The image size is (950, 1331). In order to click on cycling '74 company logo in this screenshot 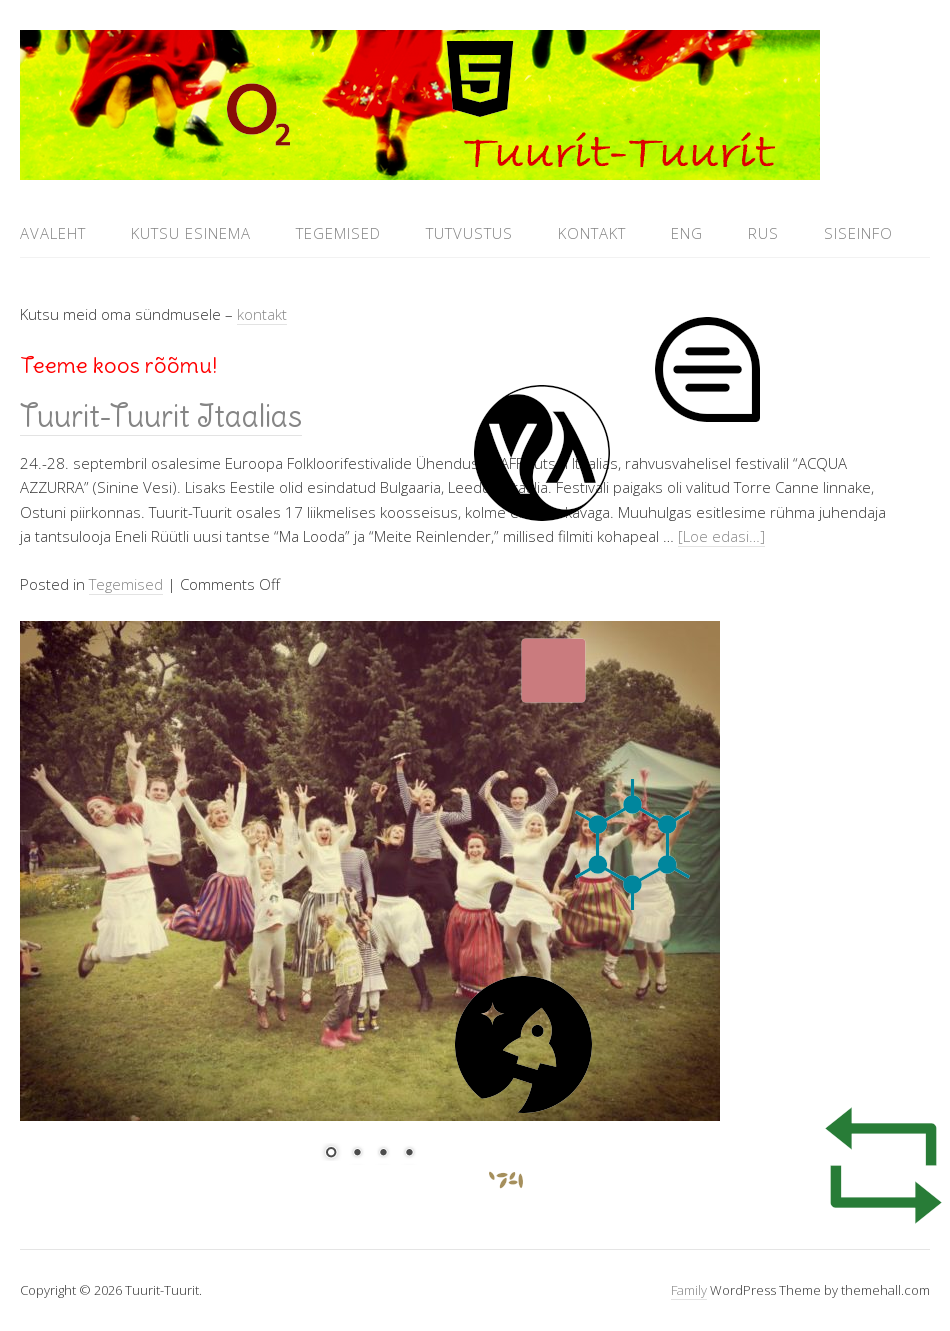, I will do `click(506, 1180)`.